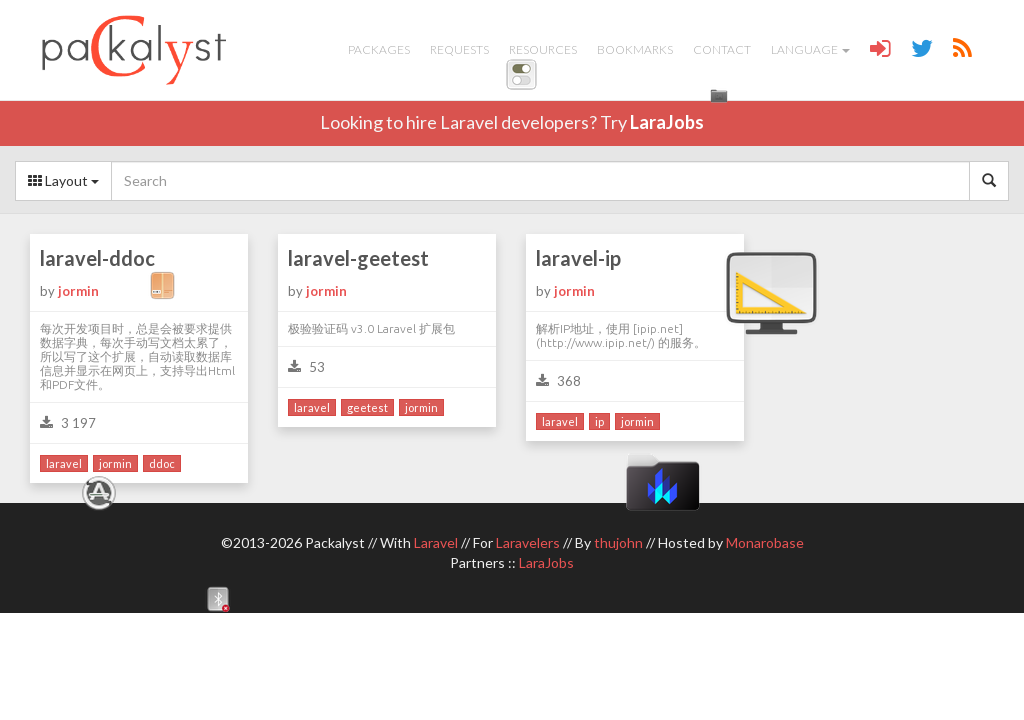 The width and height of the screenshot is (1024, 720). Describe the element at coordinates (771, 292) in the screenshot. I see `access display settings and screen configuration` at that location.